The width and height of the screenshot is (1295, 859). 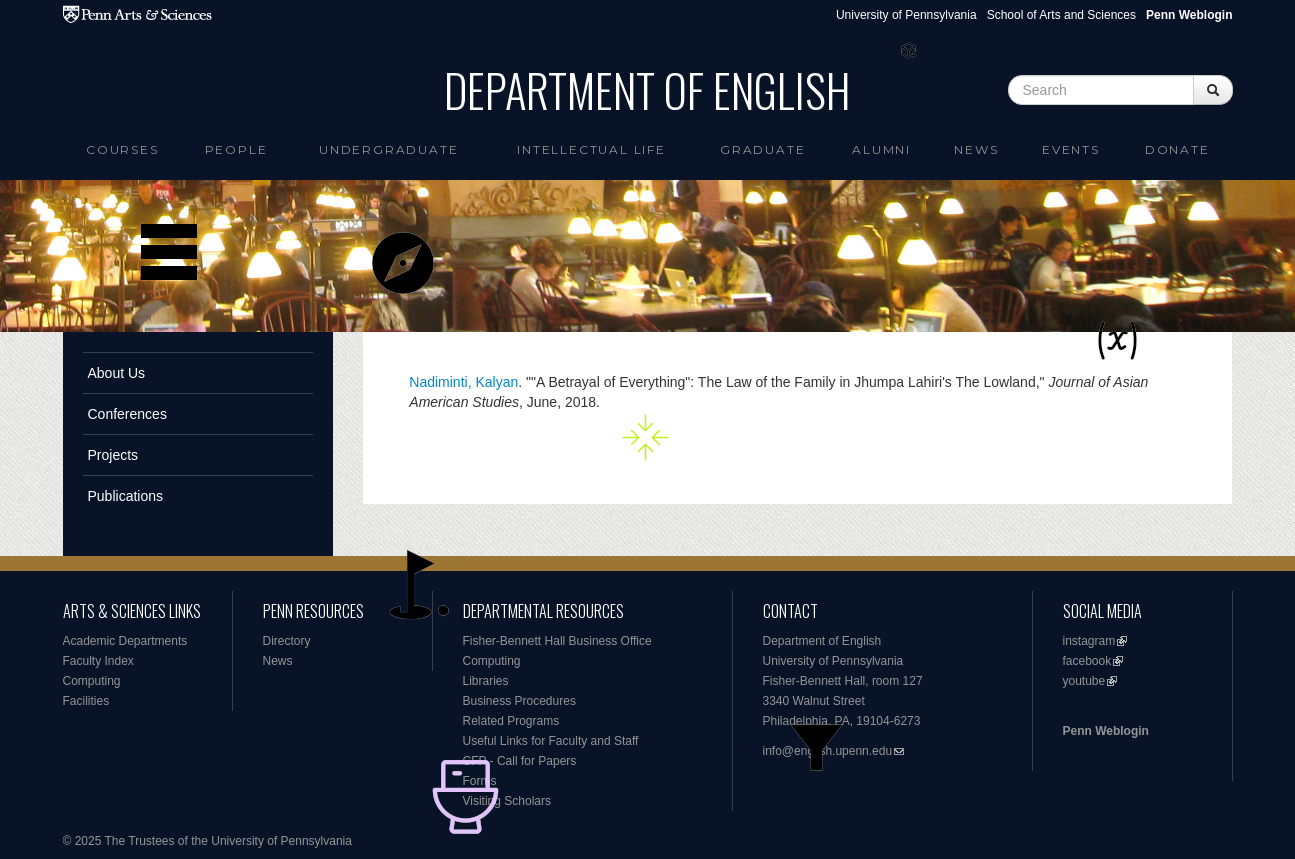 What do you see at coordinates (403, 263) in the screenshot?
I see `explore nearby places or content` at bounding box center [403, 263].